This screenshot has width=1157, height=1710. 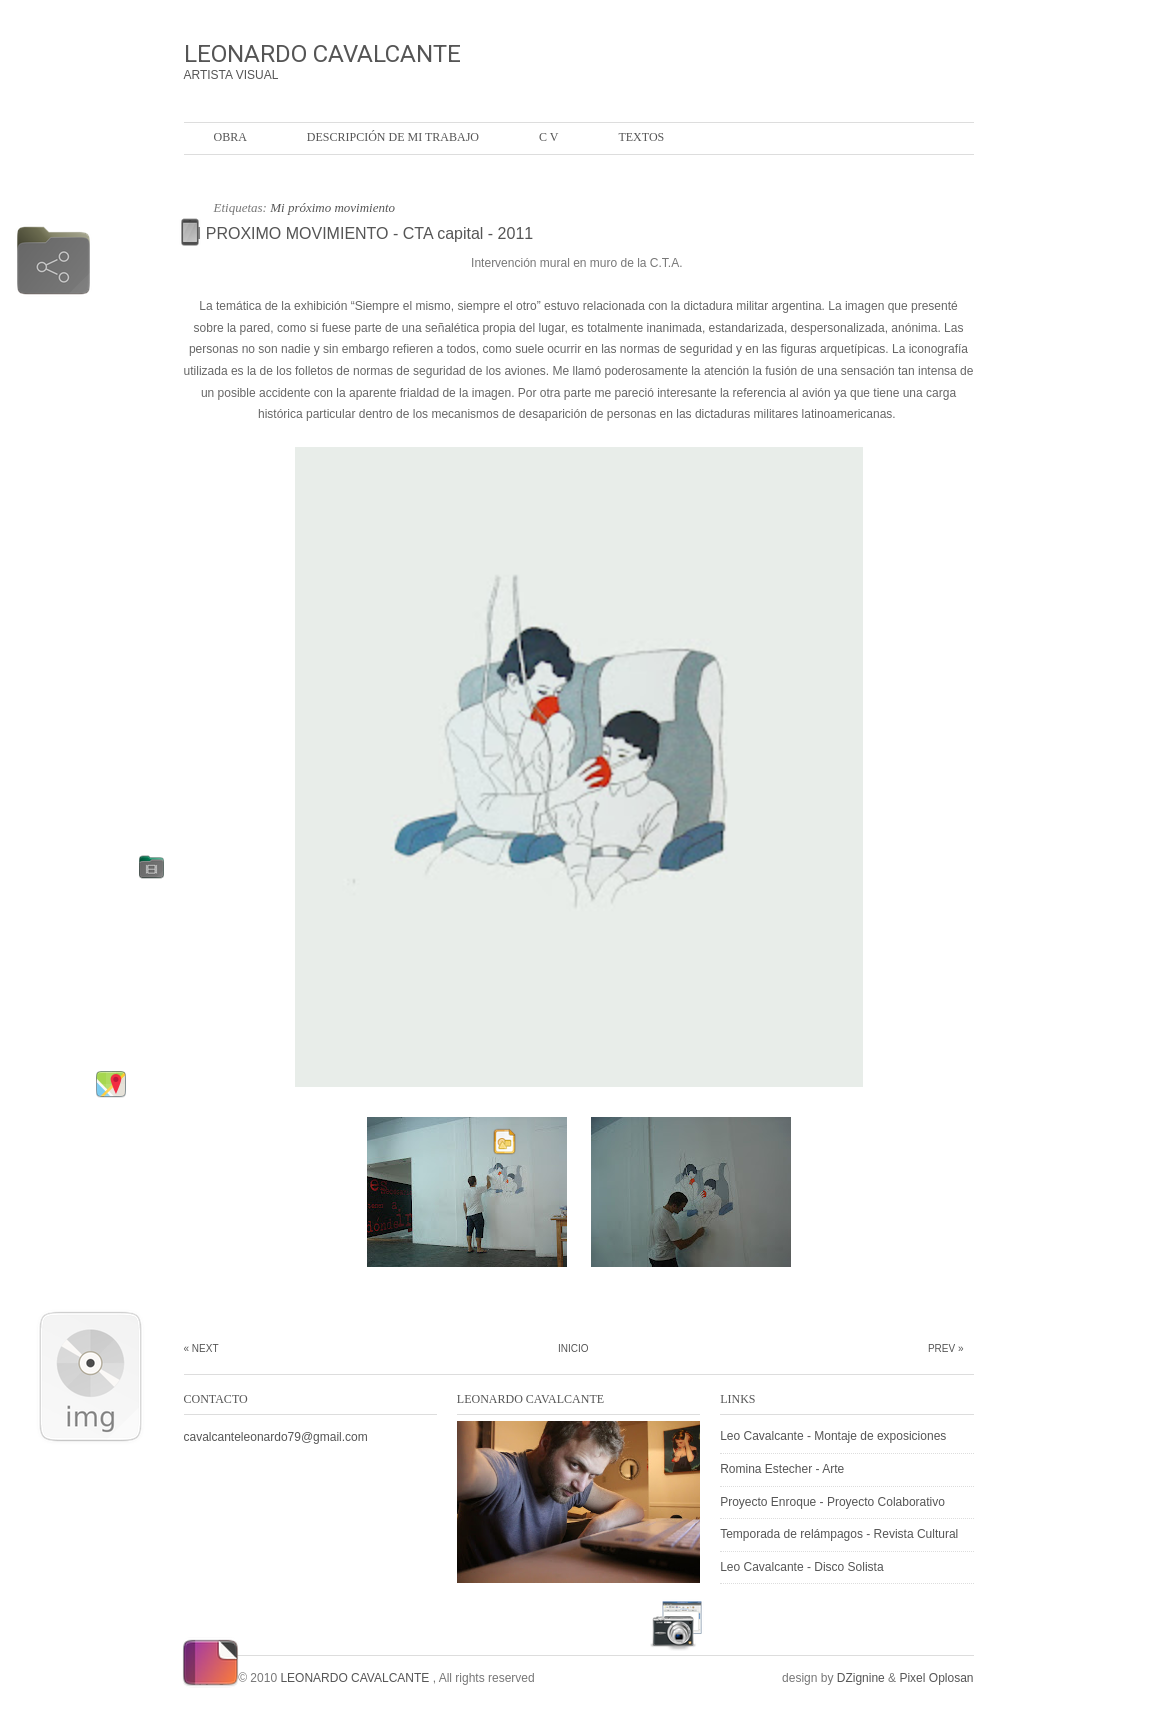 I want to click on take a screenshot or screen capture, so click(x=677, y=1624).